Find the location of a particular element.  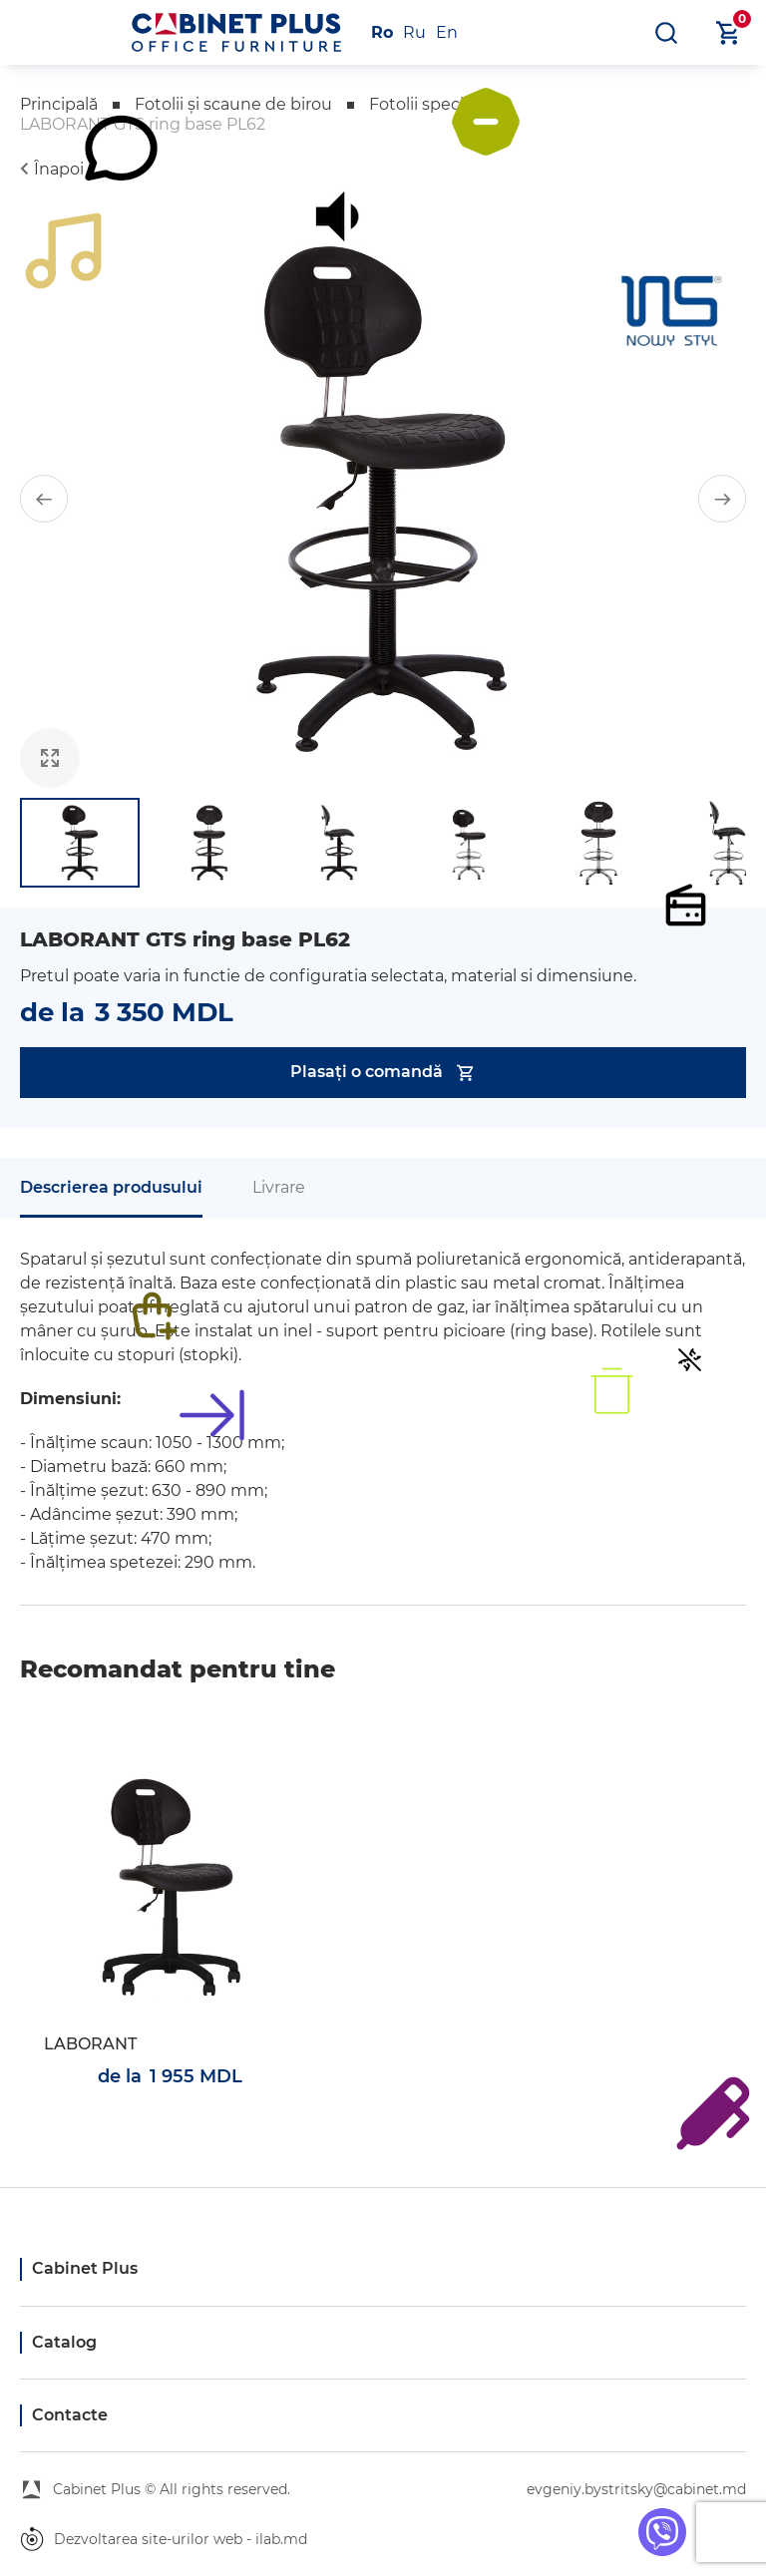

add item to shopping bag is located at coordinates (152, 1314).